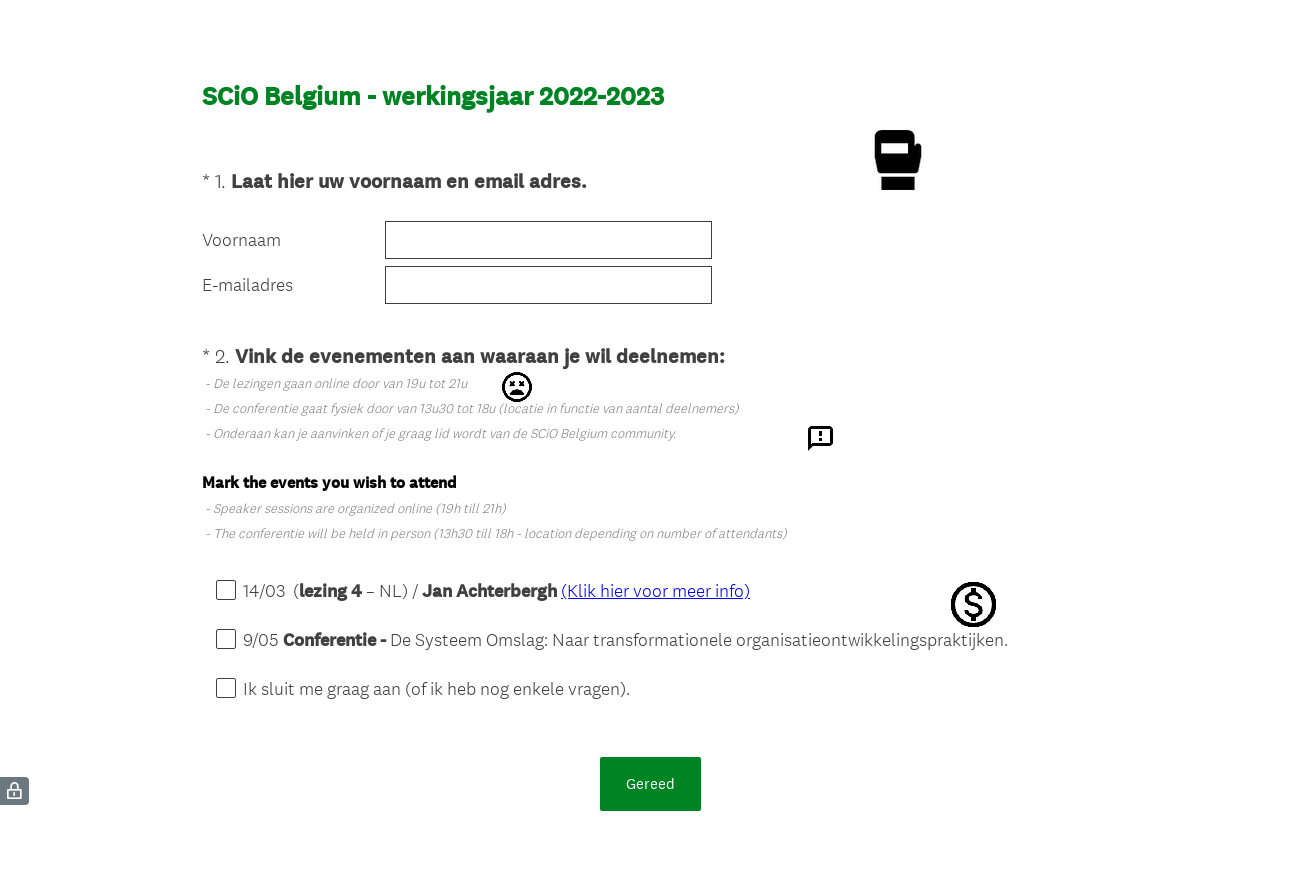 The width and height of the screenshot is (1300, 885). Describe the element at coordinates (973, 604) in the screenshot. I see `view earnings or account balance` at that location.